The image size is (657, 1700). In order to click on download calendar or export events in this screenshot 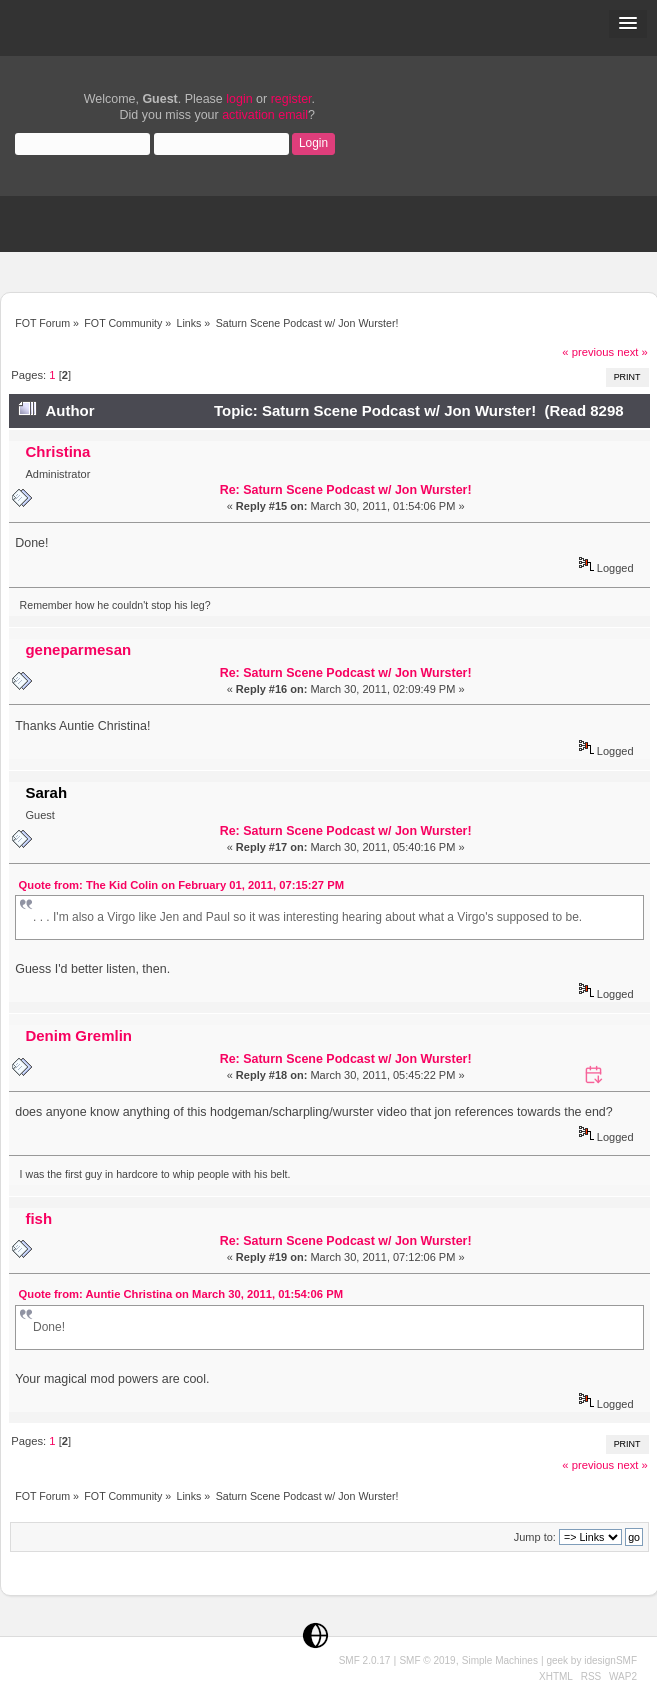, I will do `click(593, 1074)`.